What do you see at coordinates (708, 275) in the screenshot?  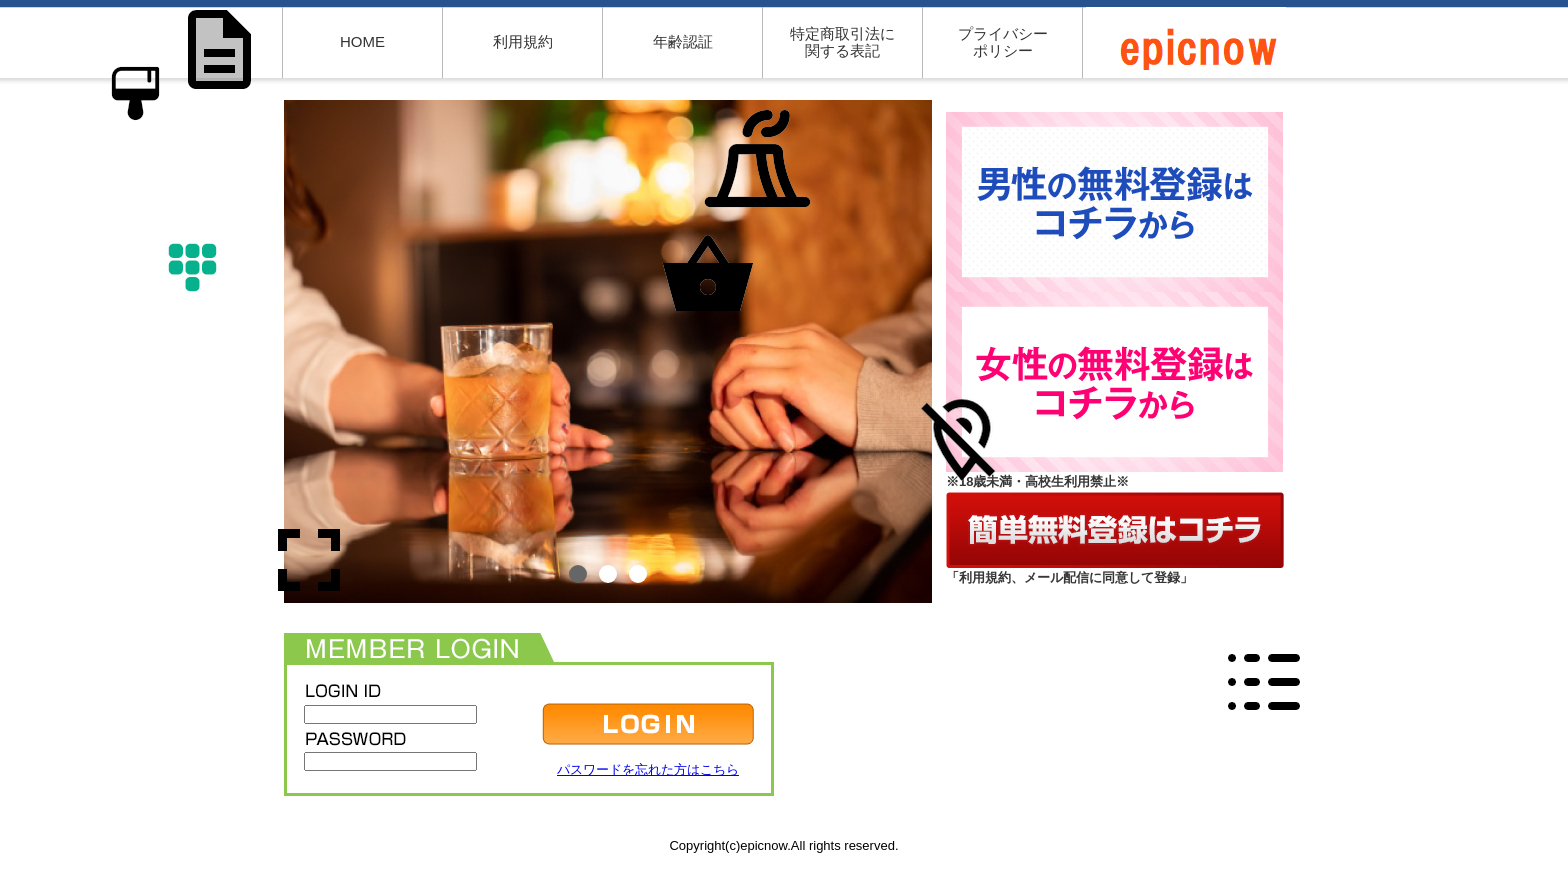 I see `view your shopping basket` at bounding box center [708, 275].